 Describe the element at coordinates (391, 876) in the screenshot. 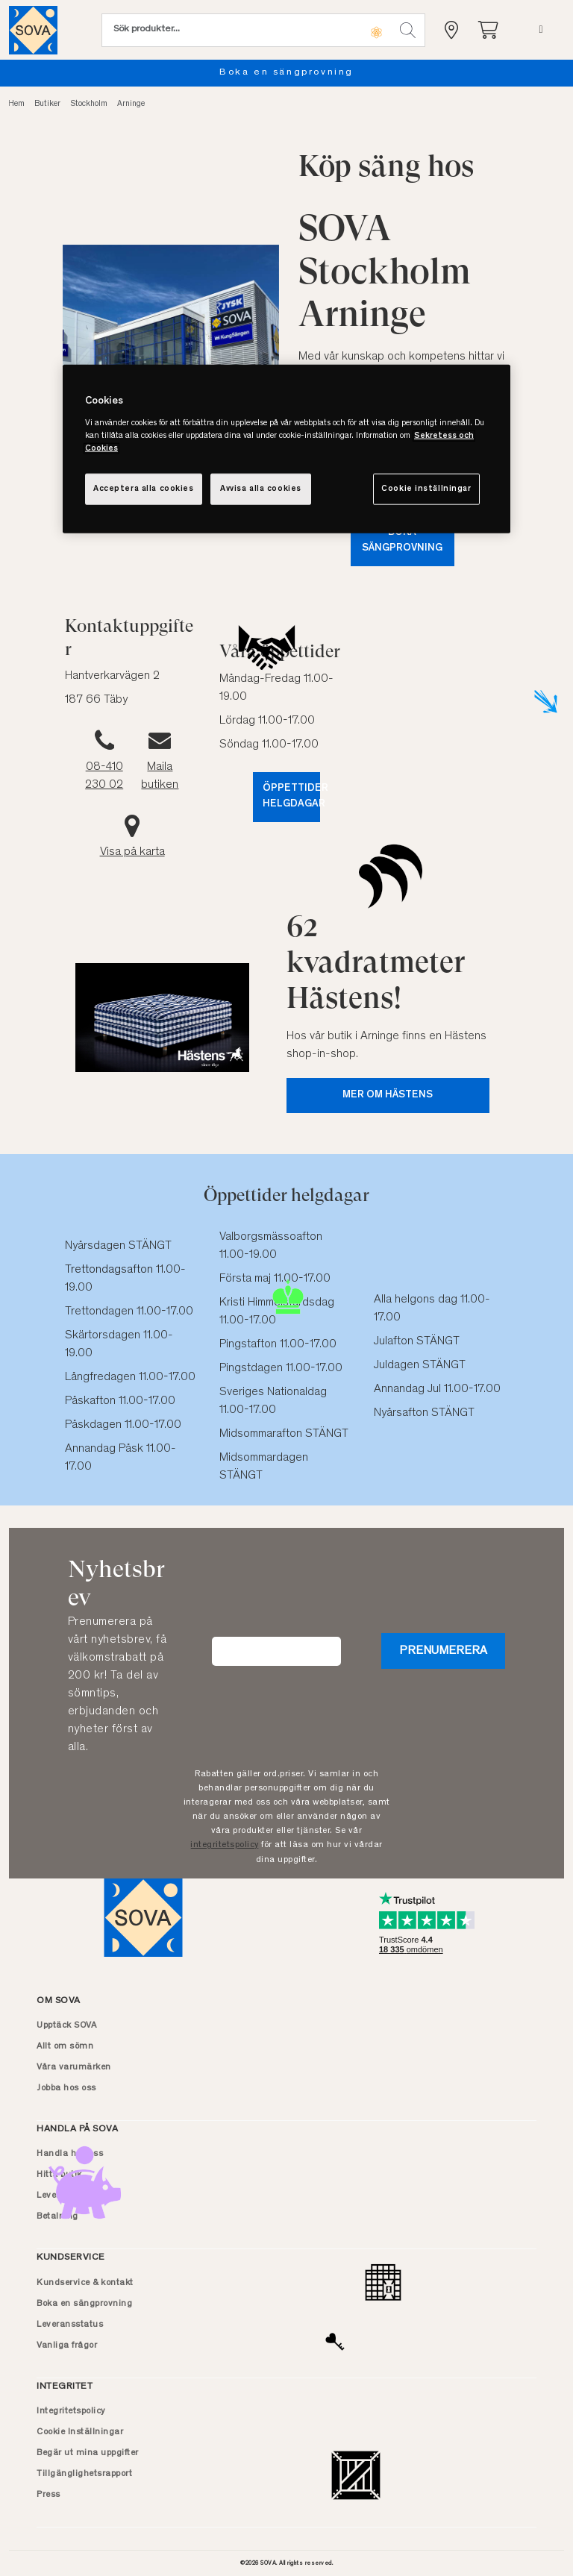

I see `indicates a claw or slash attack ability` at that location.